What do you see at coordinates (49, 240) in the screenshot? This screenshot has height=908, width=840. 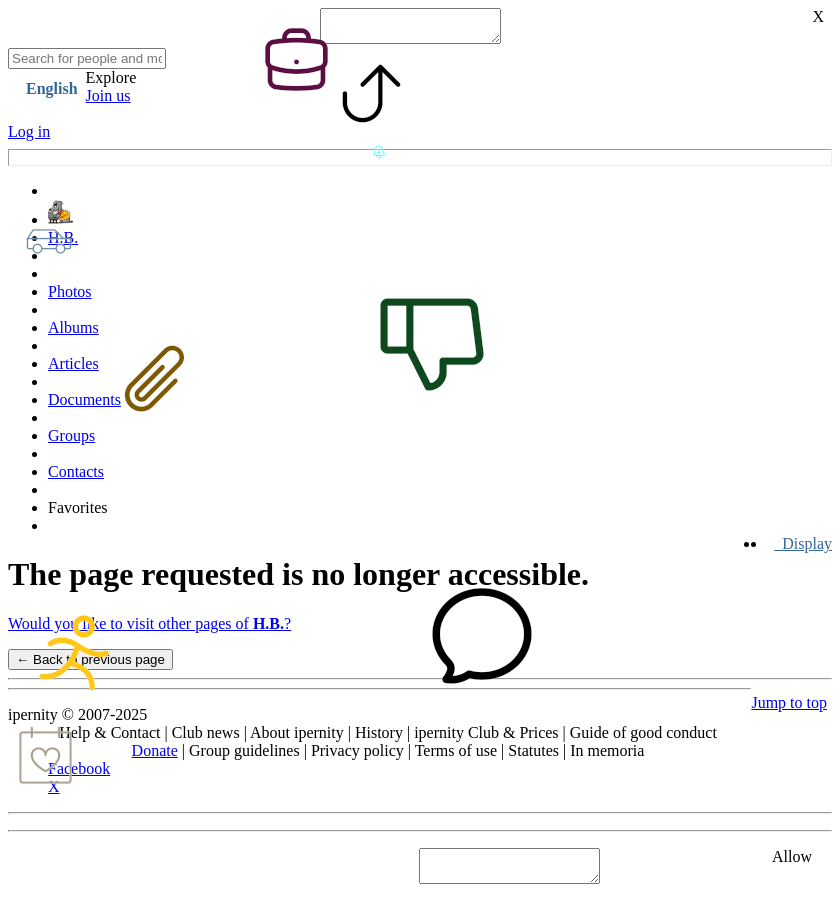 I see `access vehicle or car-related settings` at bounding box center [49, 240].